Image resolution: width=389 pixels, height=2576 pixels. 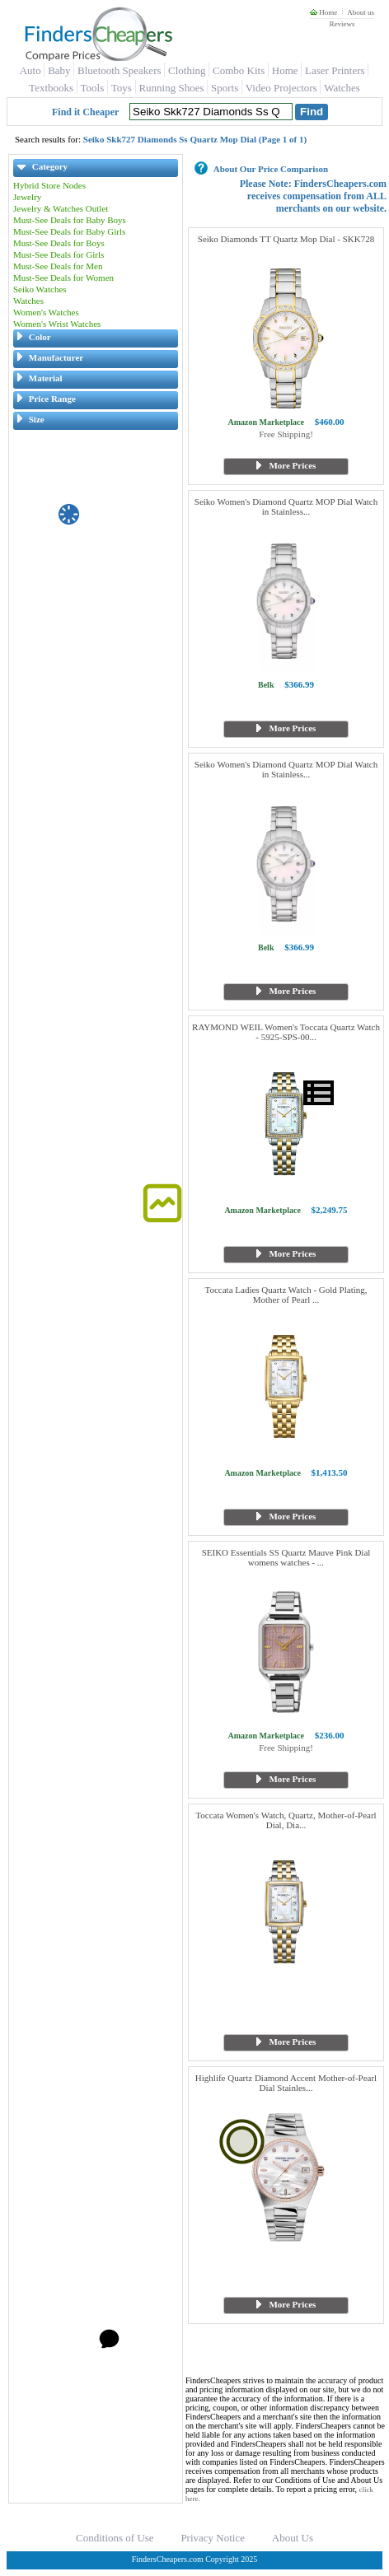 What do you see at coordinates (68, 514) in the screenshot?
I see `loading content in progress` at bounding box center [68, 514].